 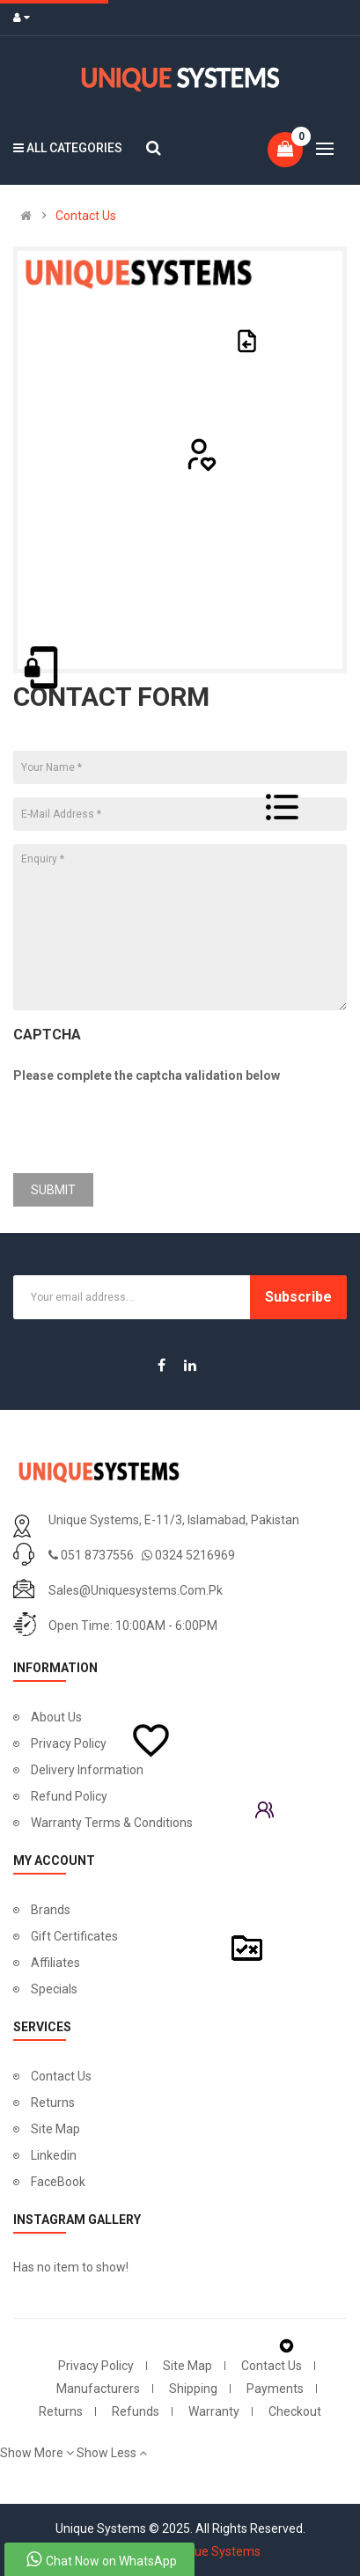 What do you see at coordinates (40, 667) in the screenshot?
I see `device is locked or secured` at bounding box center [40, 667].